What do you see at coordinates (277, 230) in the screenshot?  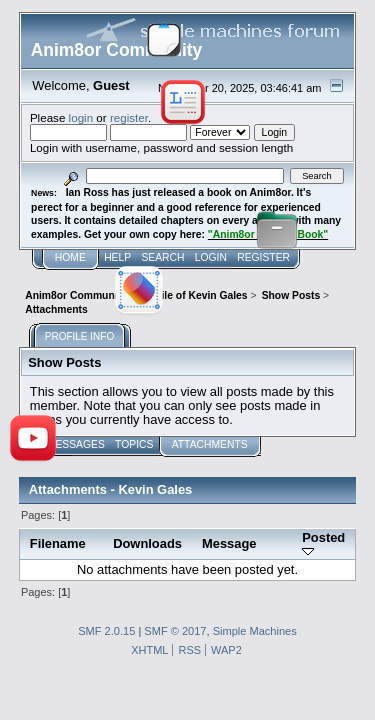 I see `open the file manager` at bounding box center [277, 230].